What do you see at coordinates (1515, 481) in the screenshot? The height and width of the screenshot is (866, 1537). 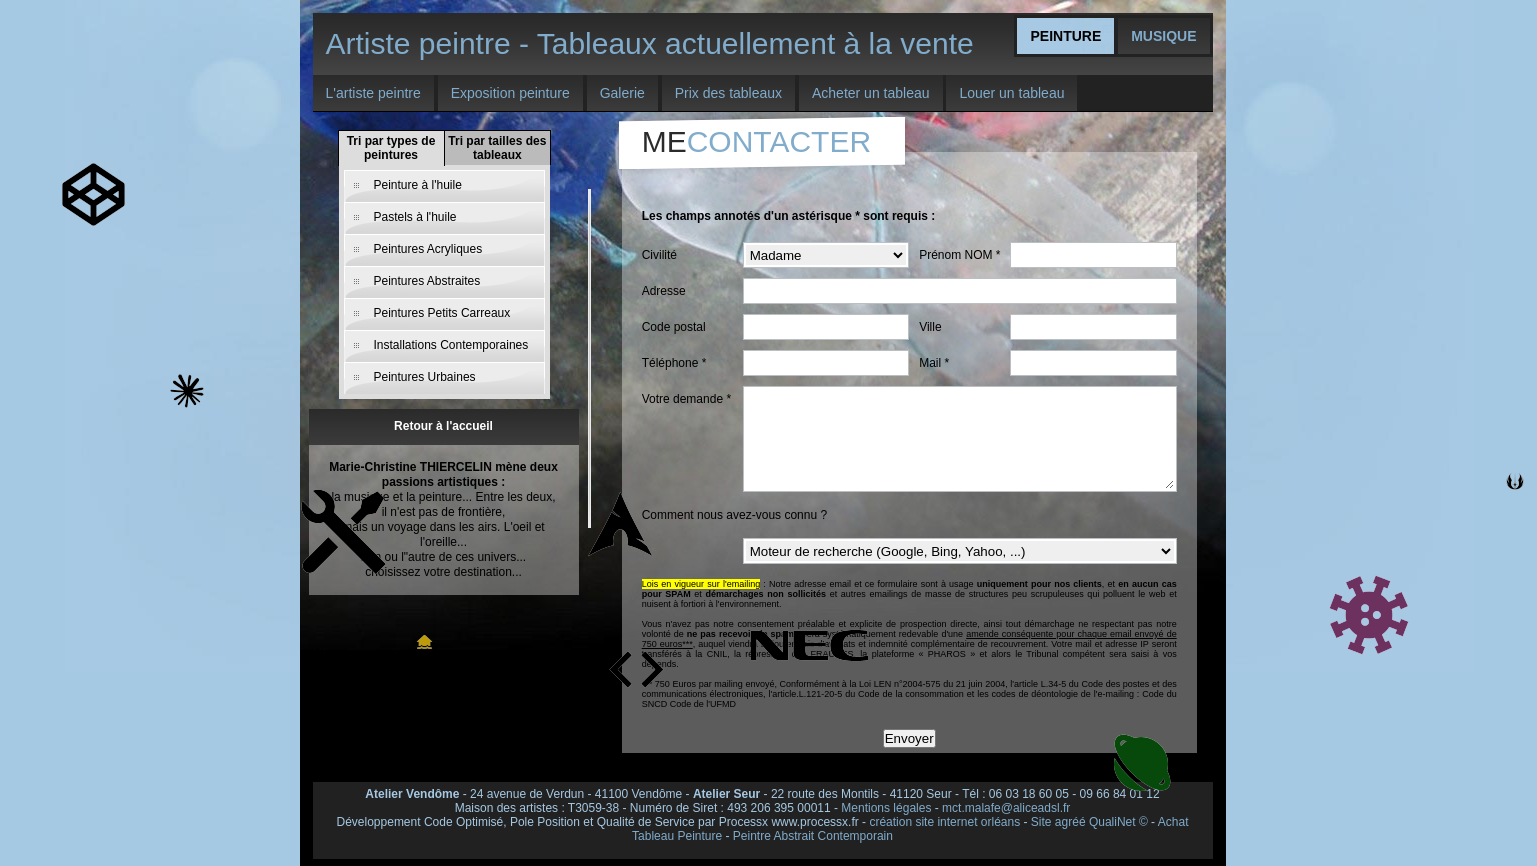 I see `jedi order logo from star wars` at bounding box center [1515, 481].